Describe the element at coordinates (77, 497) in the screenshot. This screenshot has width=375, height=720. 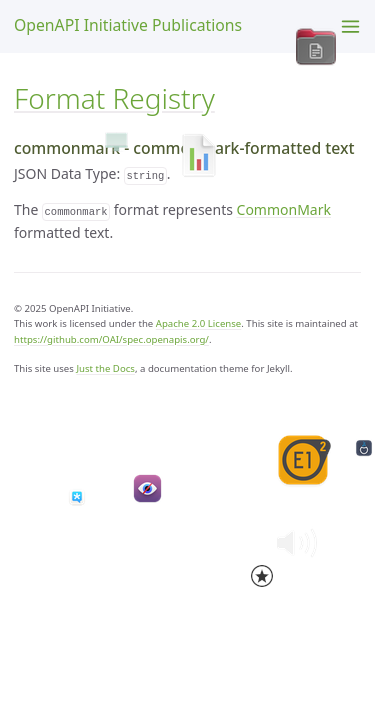
I see `open TIM (QQ office/business messenger)` at that location.